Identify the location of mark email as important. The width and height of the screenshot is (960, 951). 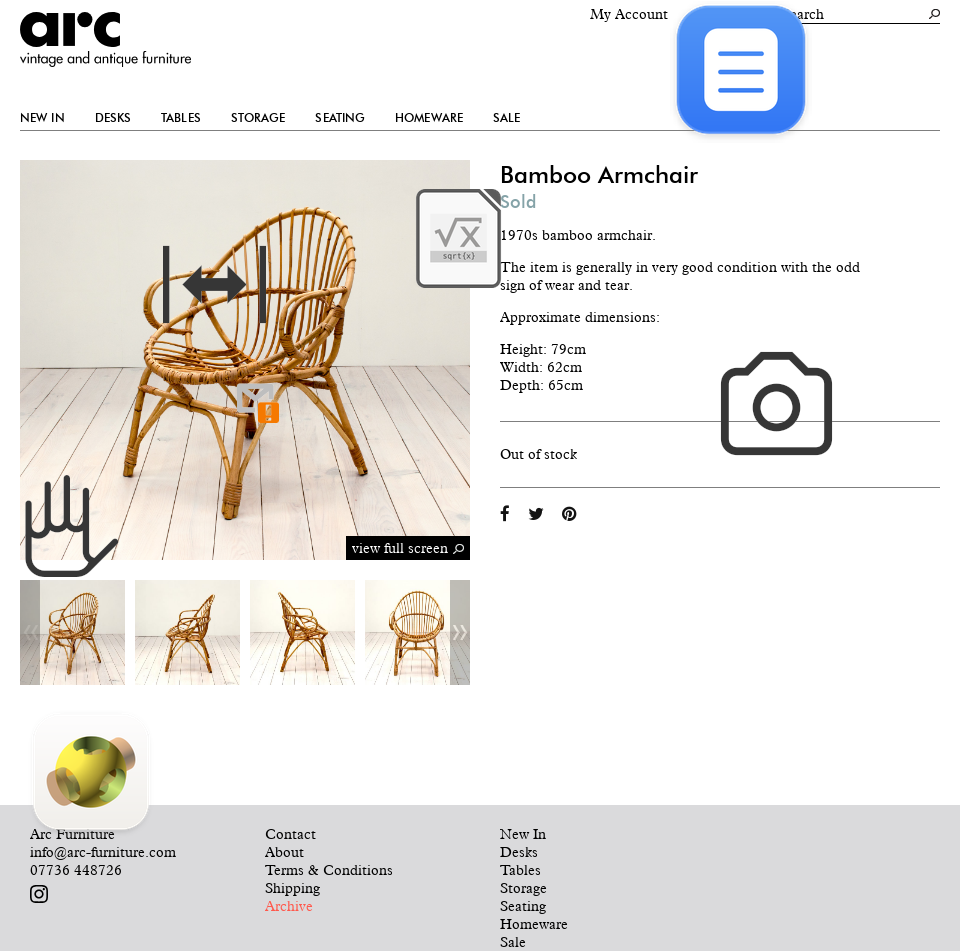
(258, 402).